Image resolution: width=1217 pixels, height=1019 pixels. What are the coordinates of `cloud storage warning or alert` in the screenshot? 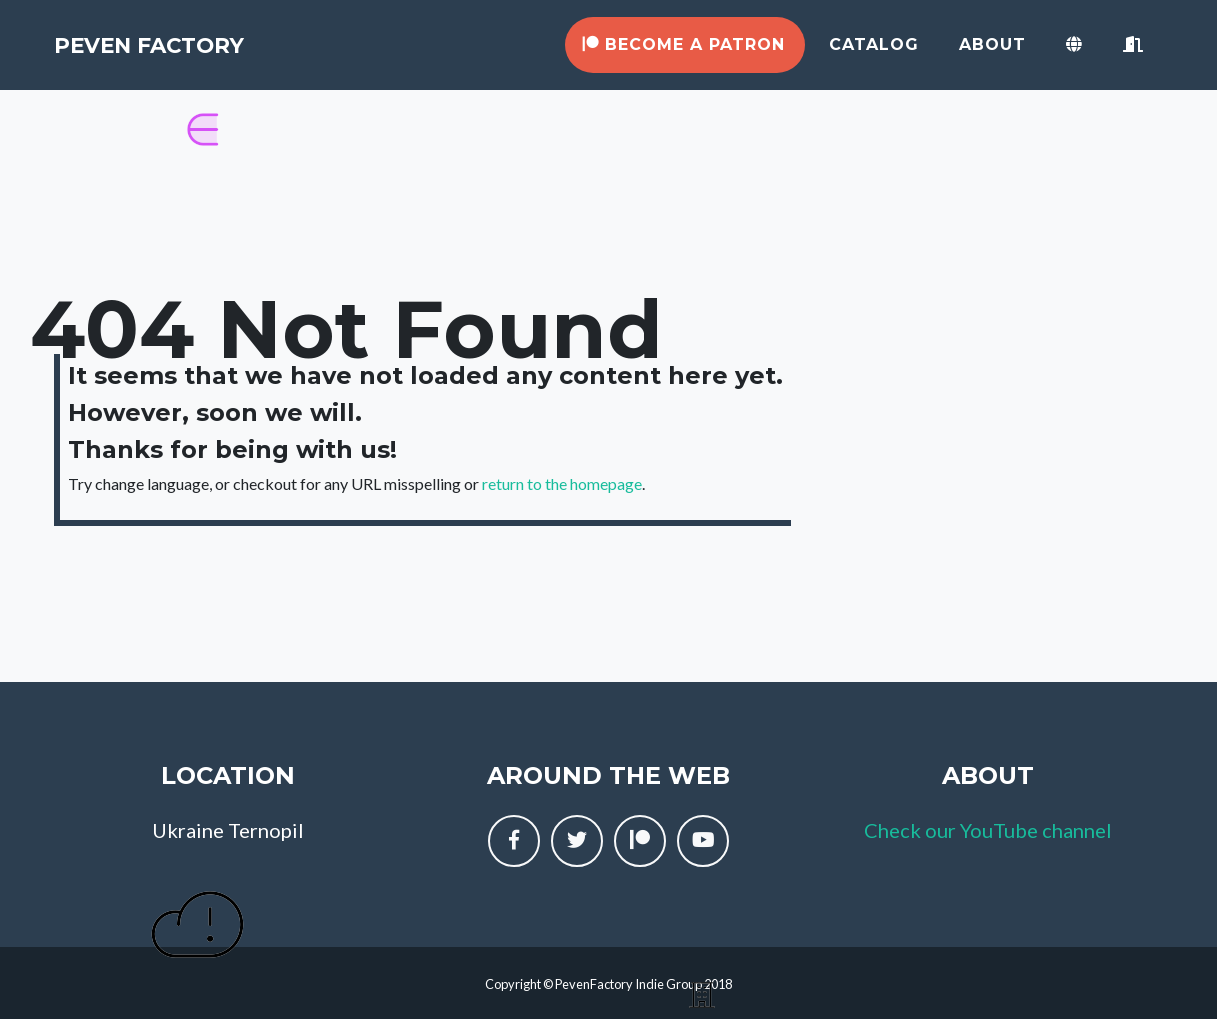 It's located at (197, 924).